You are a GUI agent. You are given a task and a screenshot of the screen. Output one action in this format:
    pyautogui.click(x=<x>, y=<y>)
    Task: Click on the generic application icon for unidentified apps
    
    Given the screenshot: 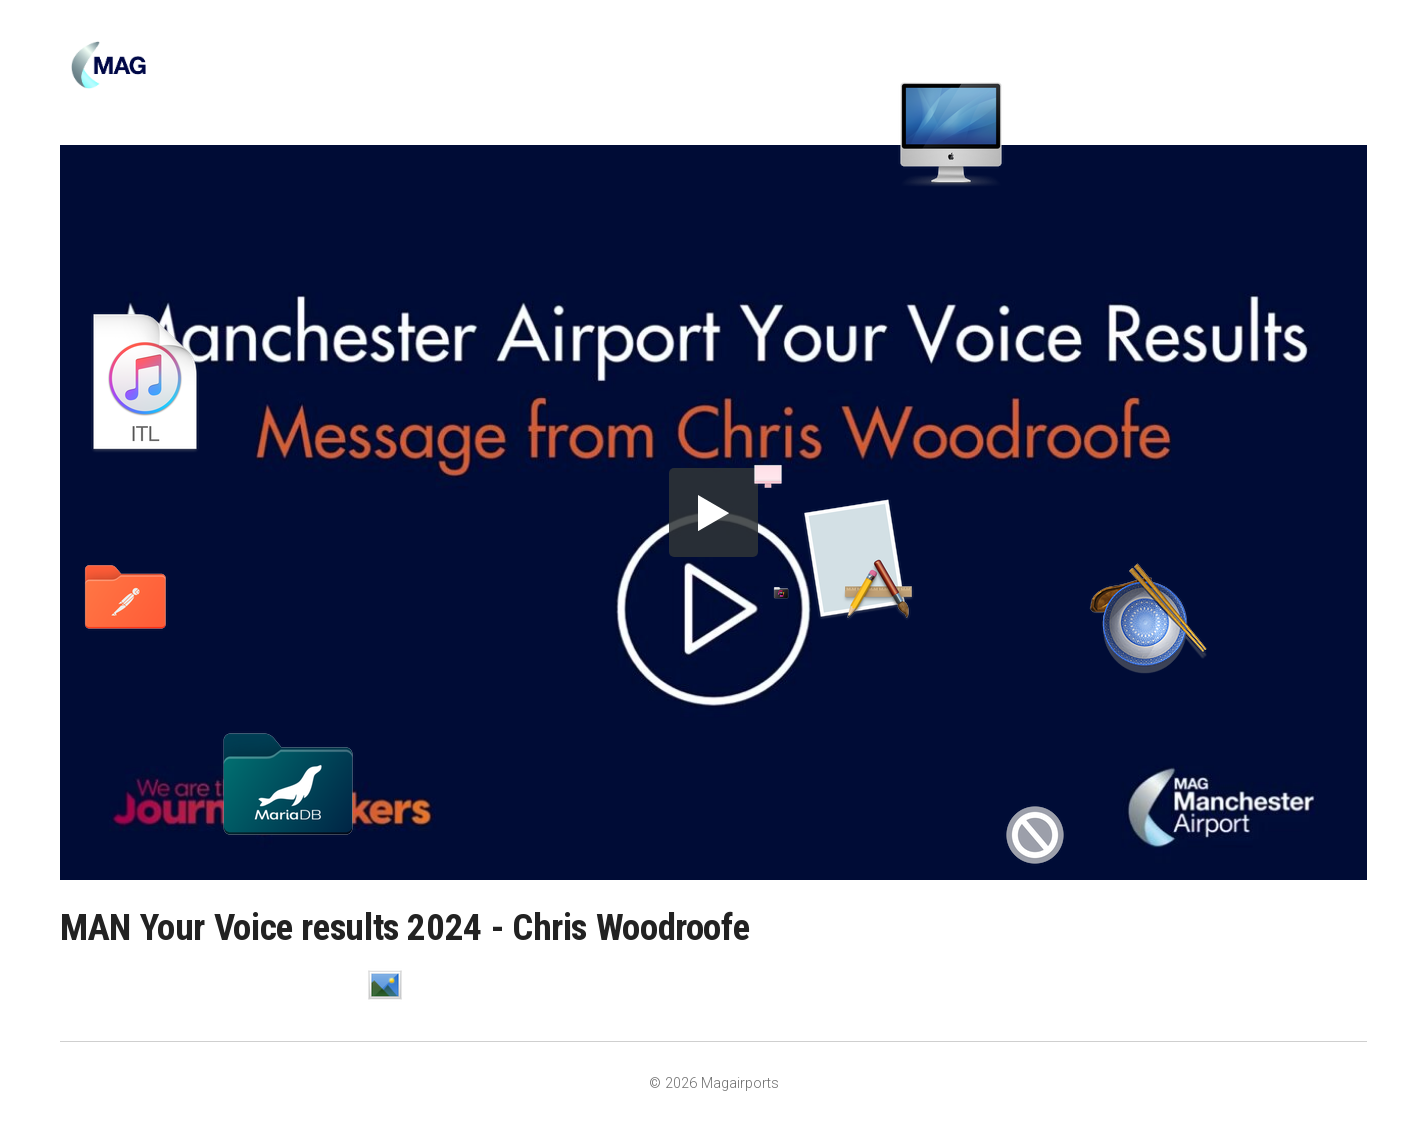 What is the action you would take?
    pyautogui.click(x=854, y=559)
    